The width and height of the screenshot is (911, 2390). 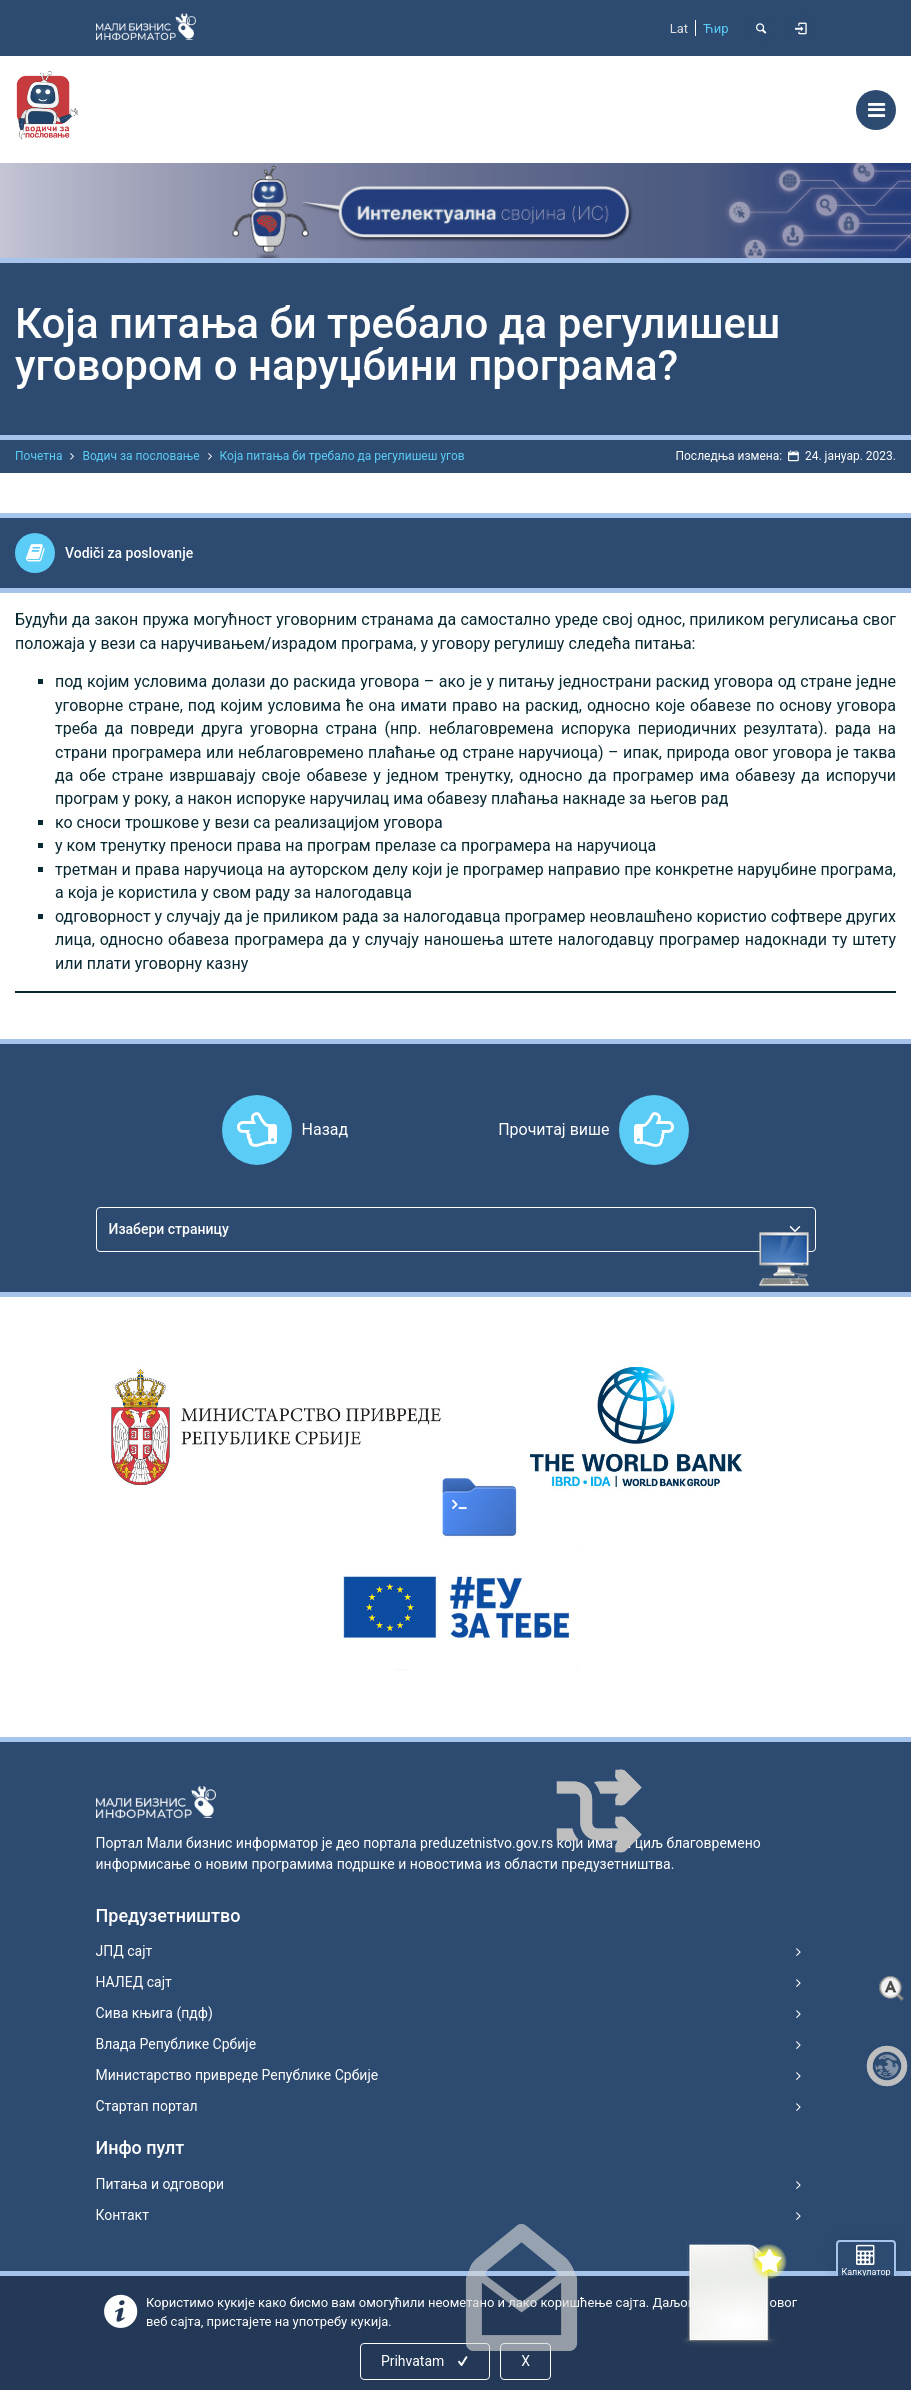 What do you see at coordinates (479, 1509) in the screenshot?
I see `open folder containing powershell scripts` at bounding box center [479, 1509].